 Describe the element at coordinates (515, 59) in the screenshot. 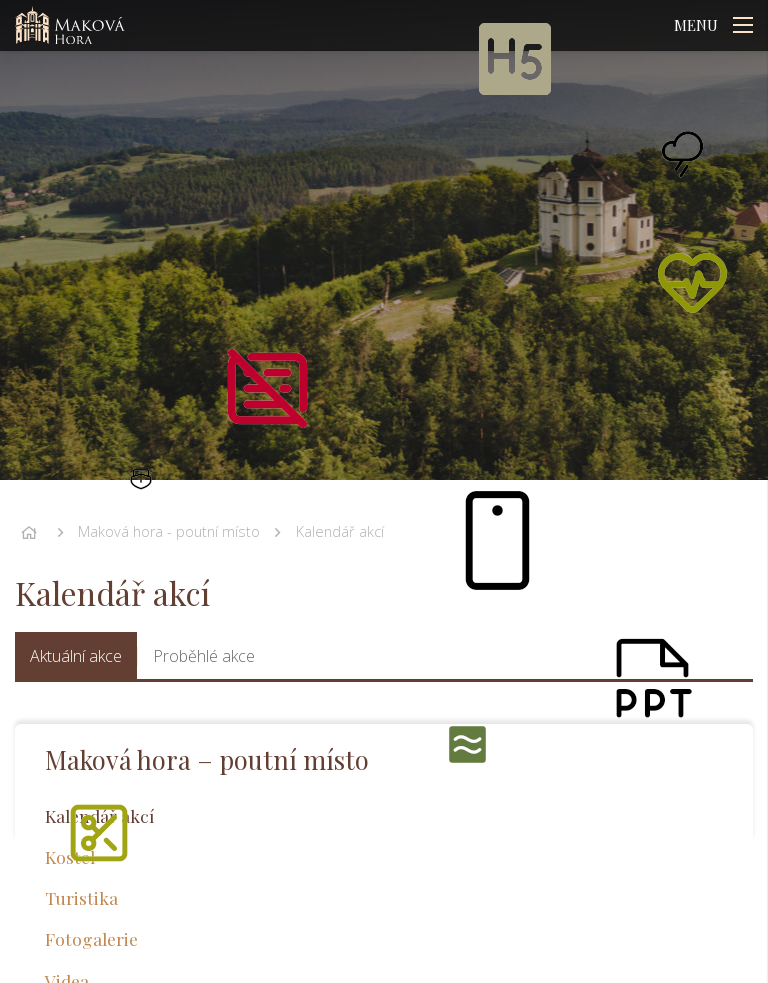

I see `format text as heading level 5` at that location.